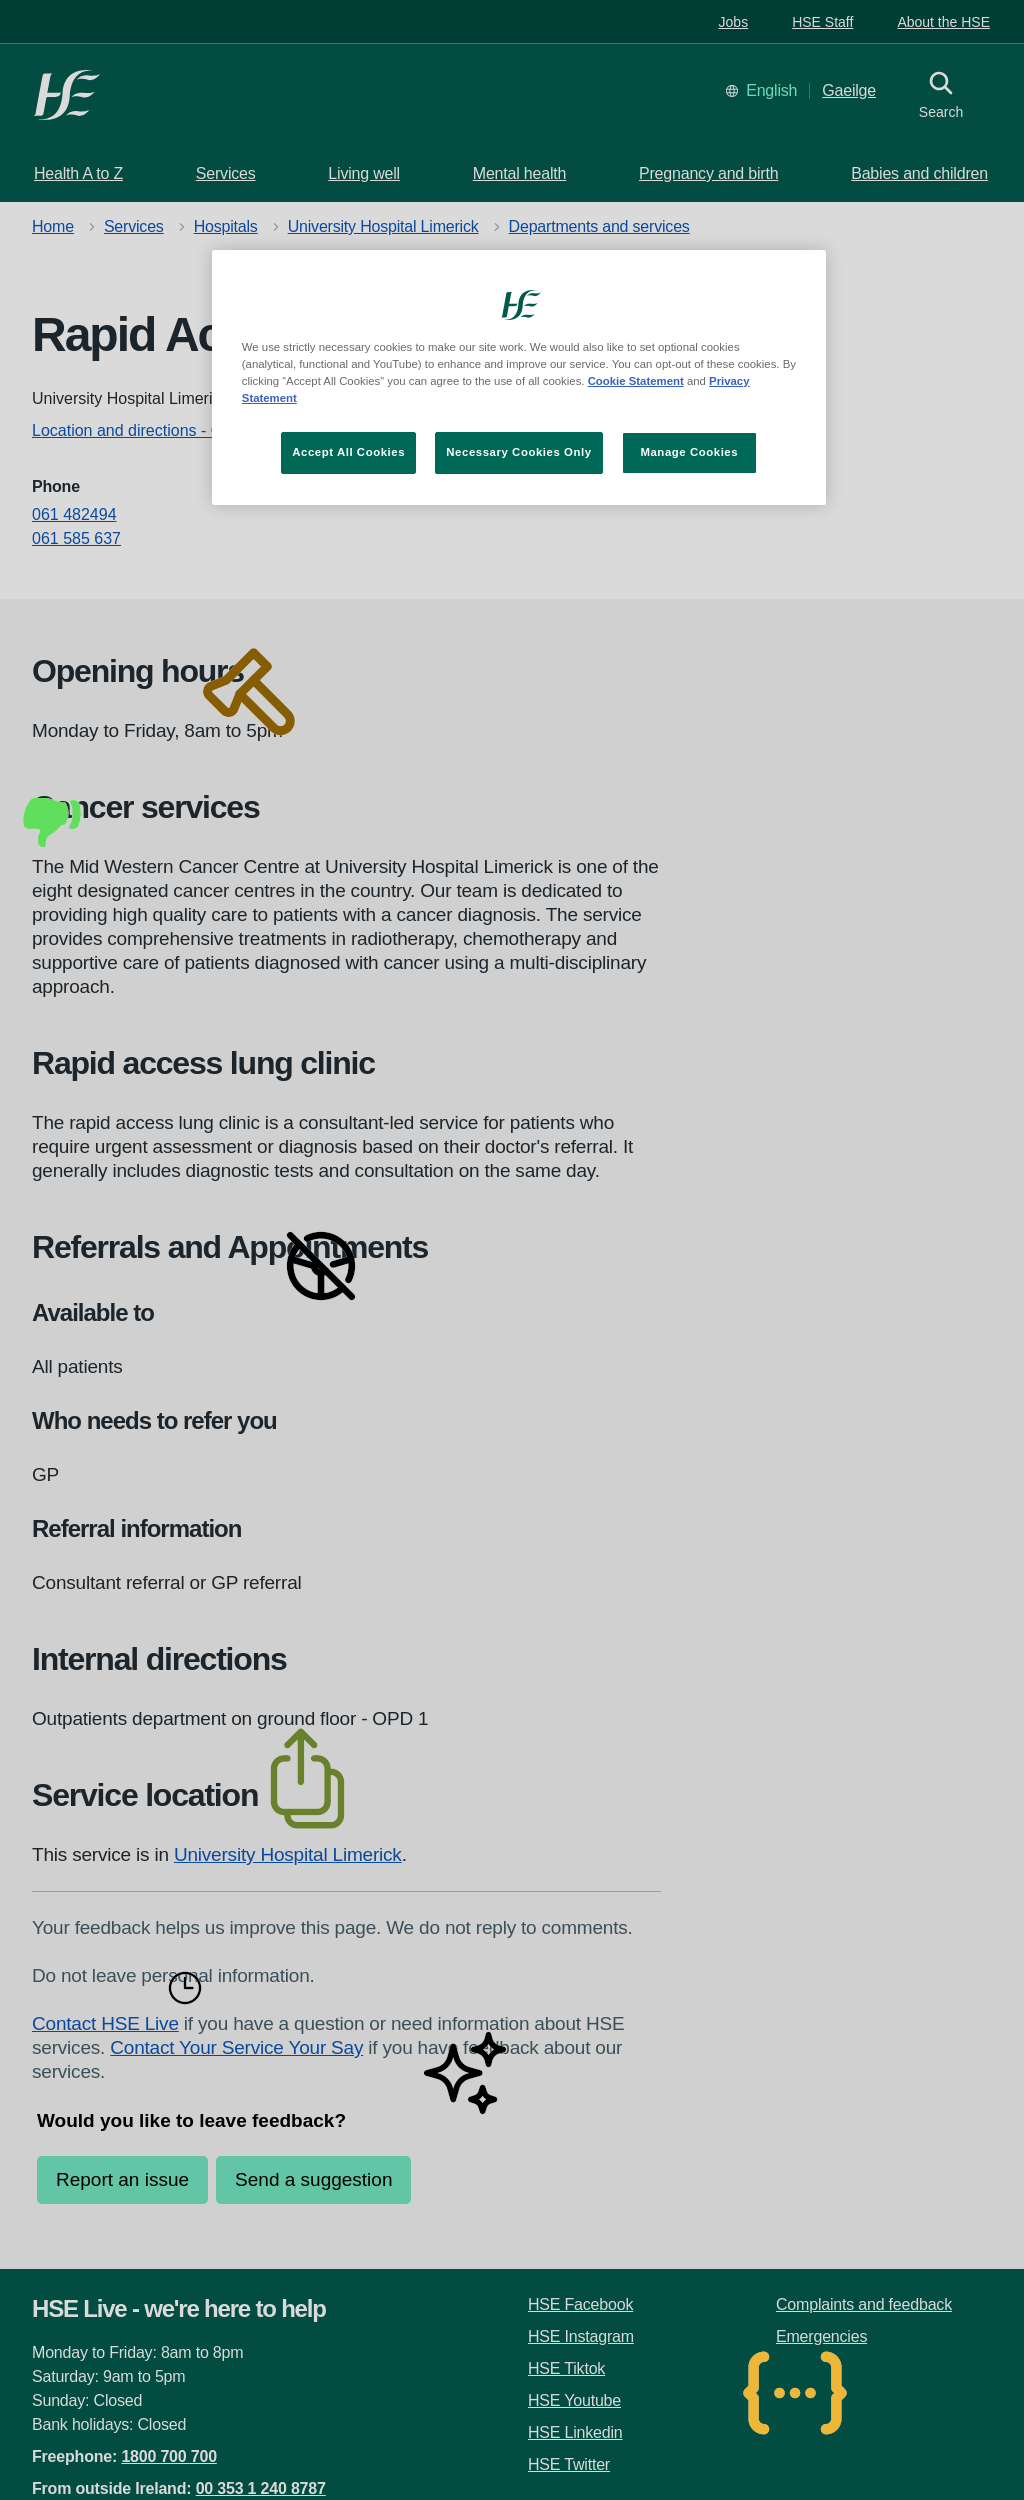 This screenshot has width=1024, height=2500. Describe the element at coordinates (185, 1988) in the screenshot. I see `view time or clock settings` at that location.